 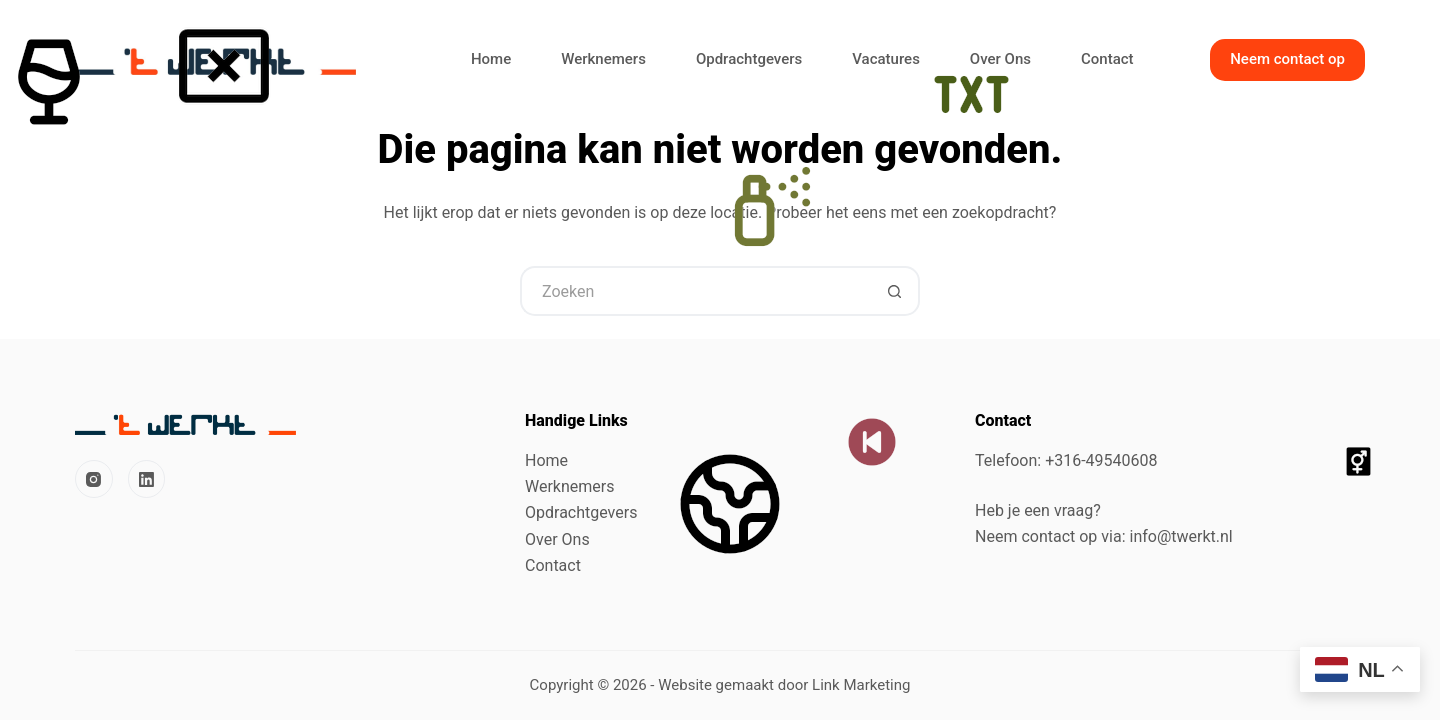 I want to click on apply spray or mist effect, so click(x=770, y=206).